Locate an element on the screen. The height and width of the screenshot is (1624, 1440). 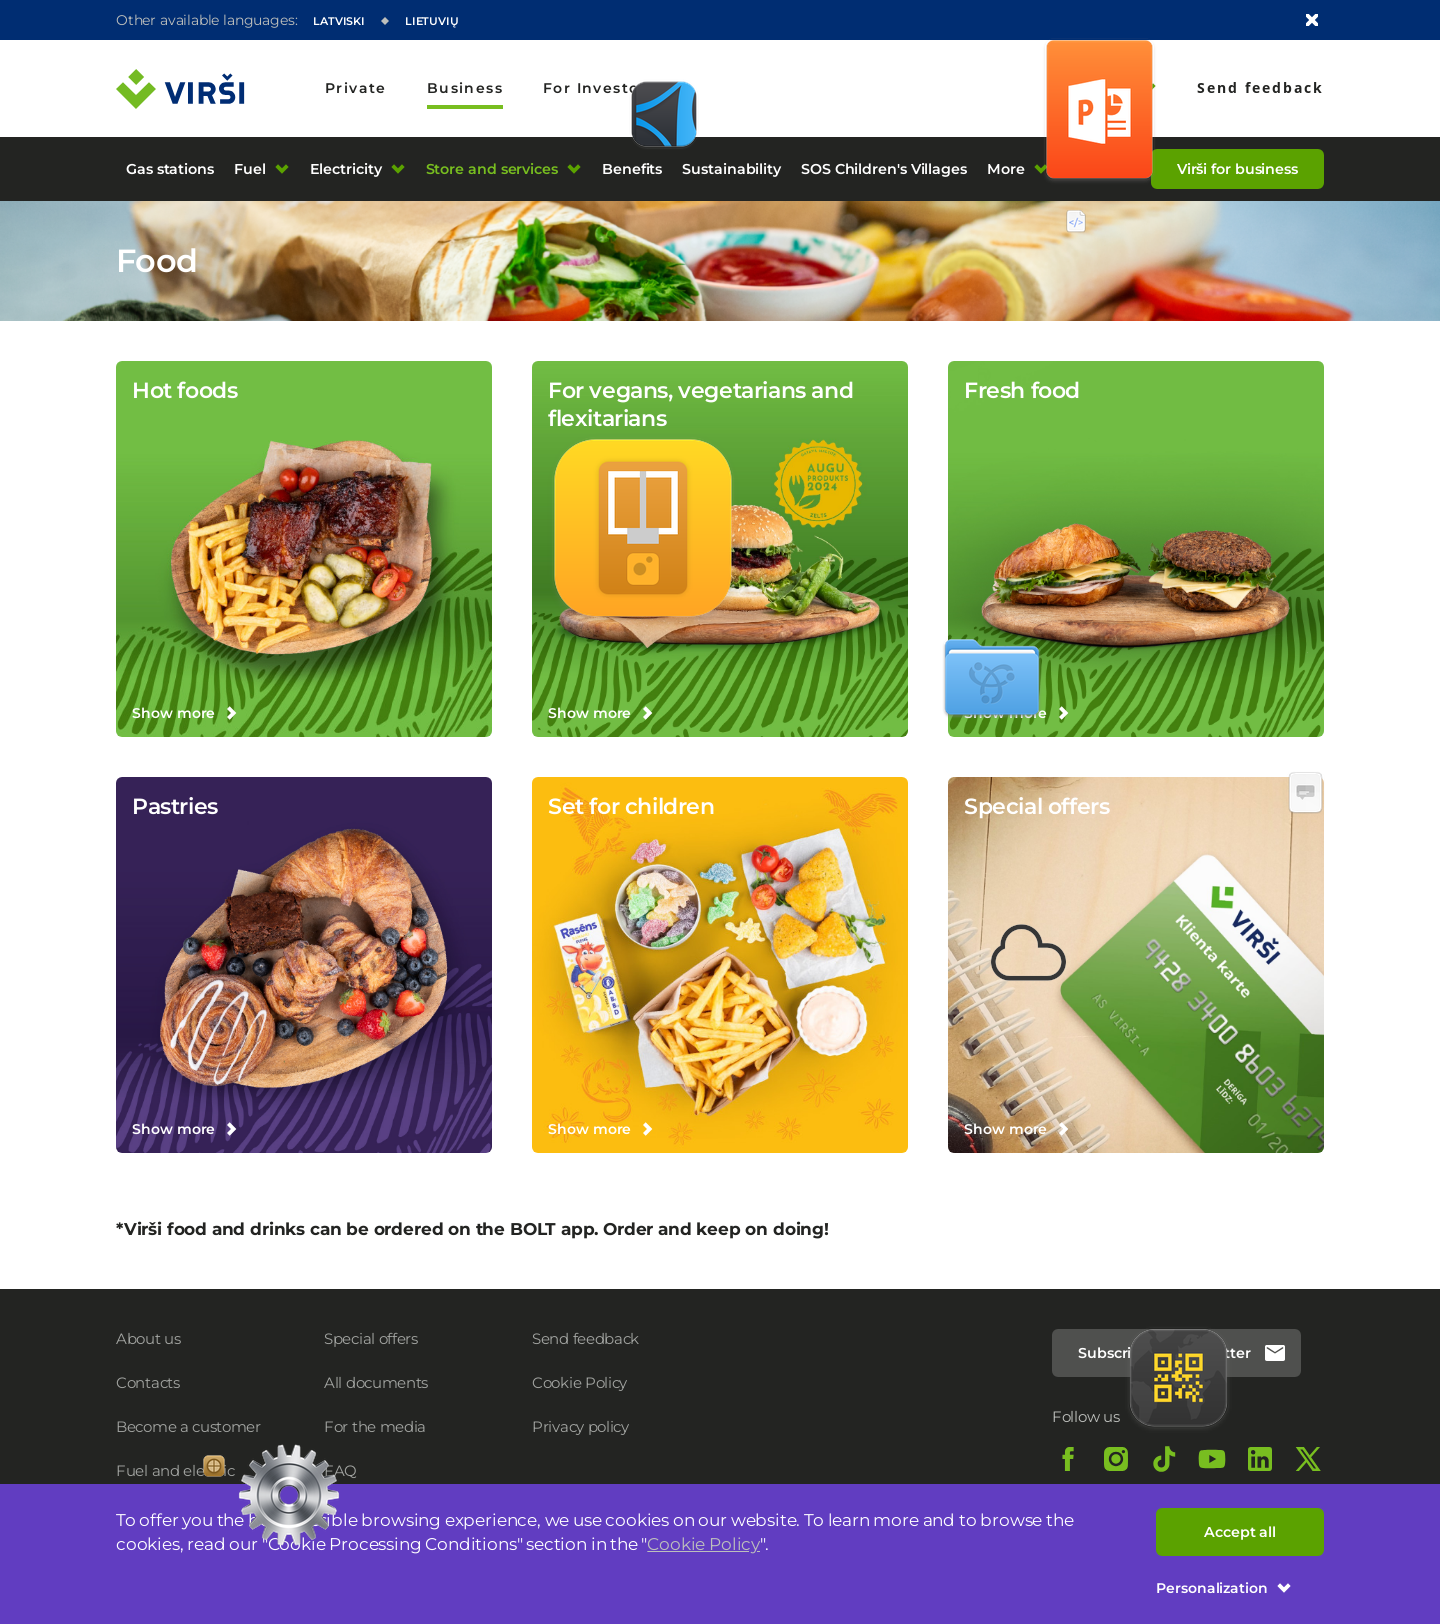
a SAMI subtitle or caption file is located at coordinates (1305, 792).